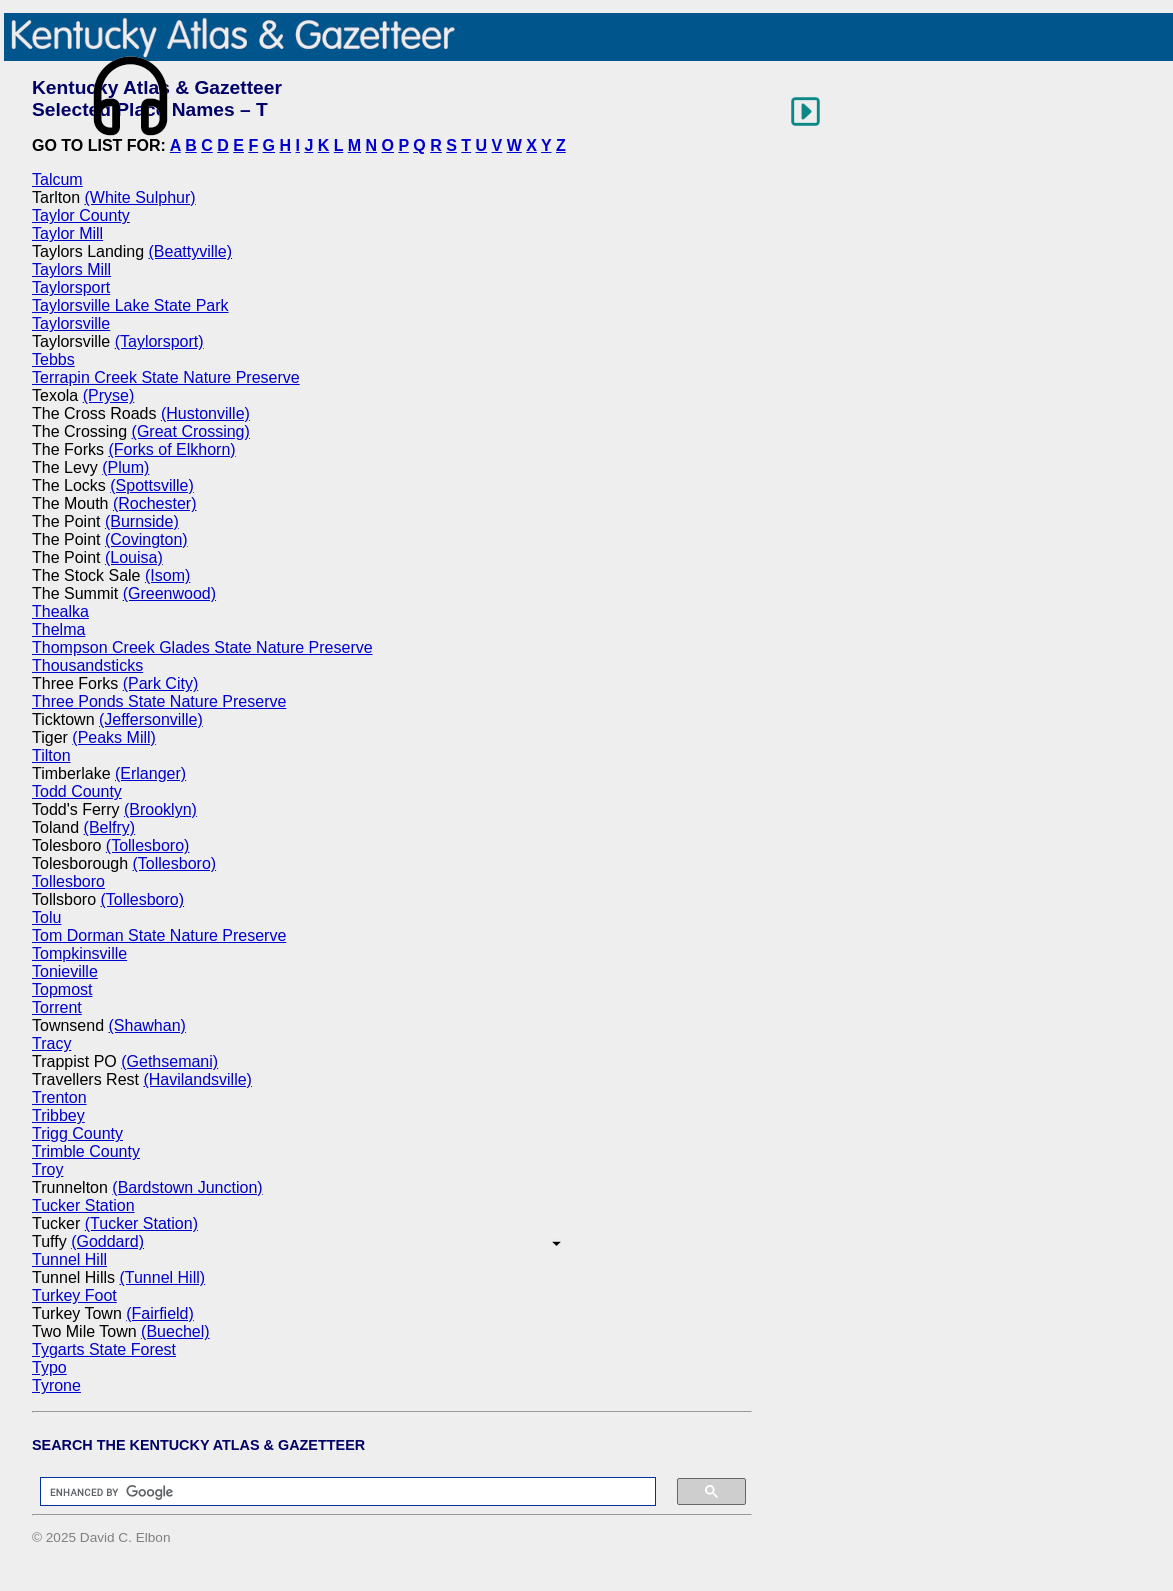 Image resolution: width=1173 pixels, height=1591 pixels. I want to click on access audio or music playback, so click(130, 98).